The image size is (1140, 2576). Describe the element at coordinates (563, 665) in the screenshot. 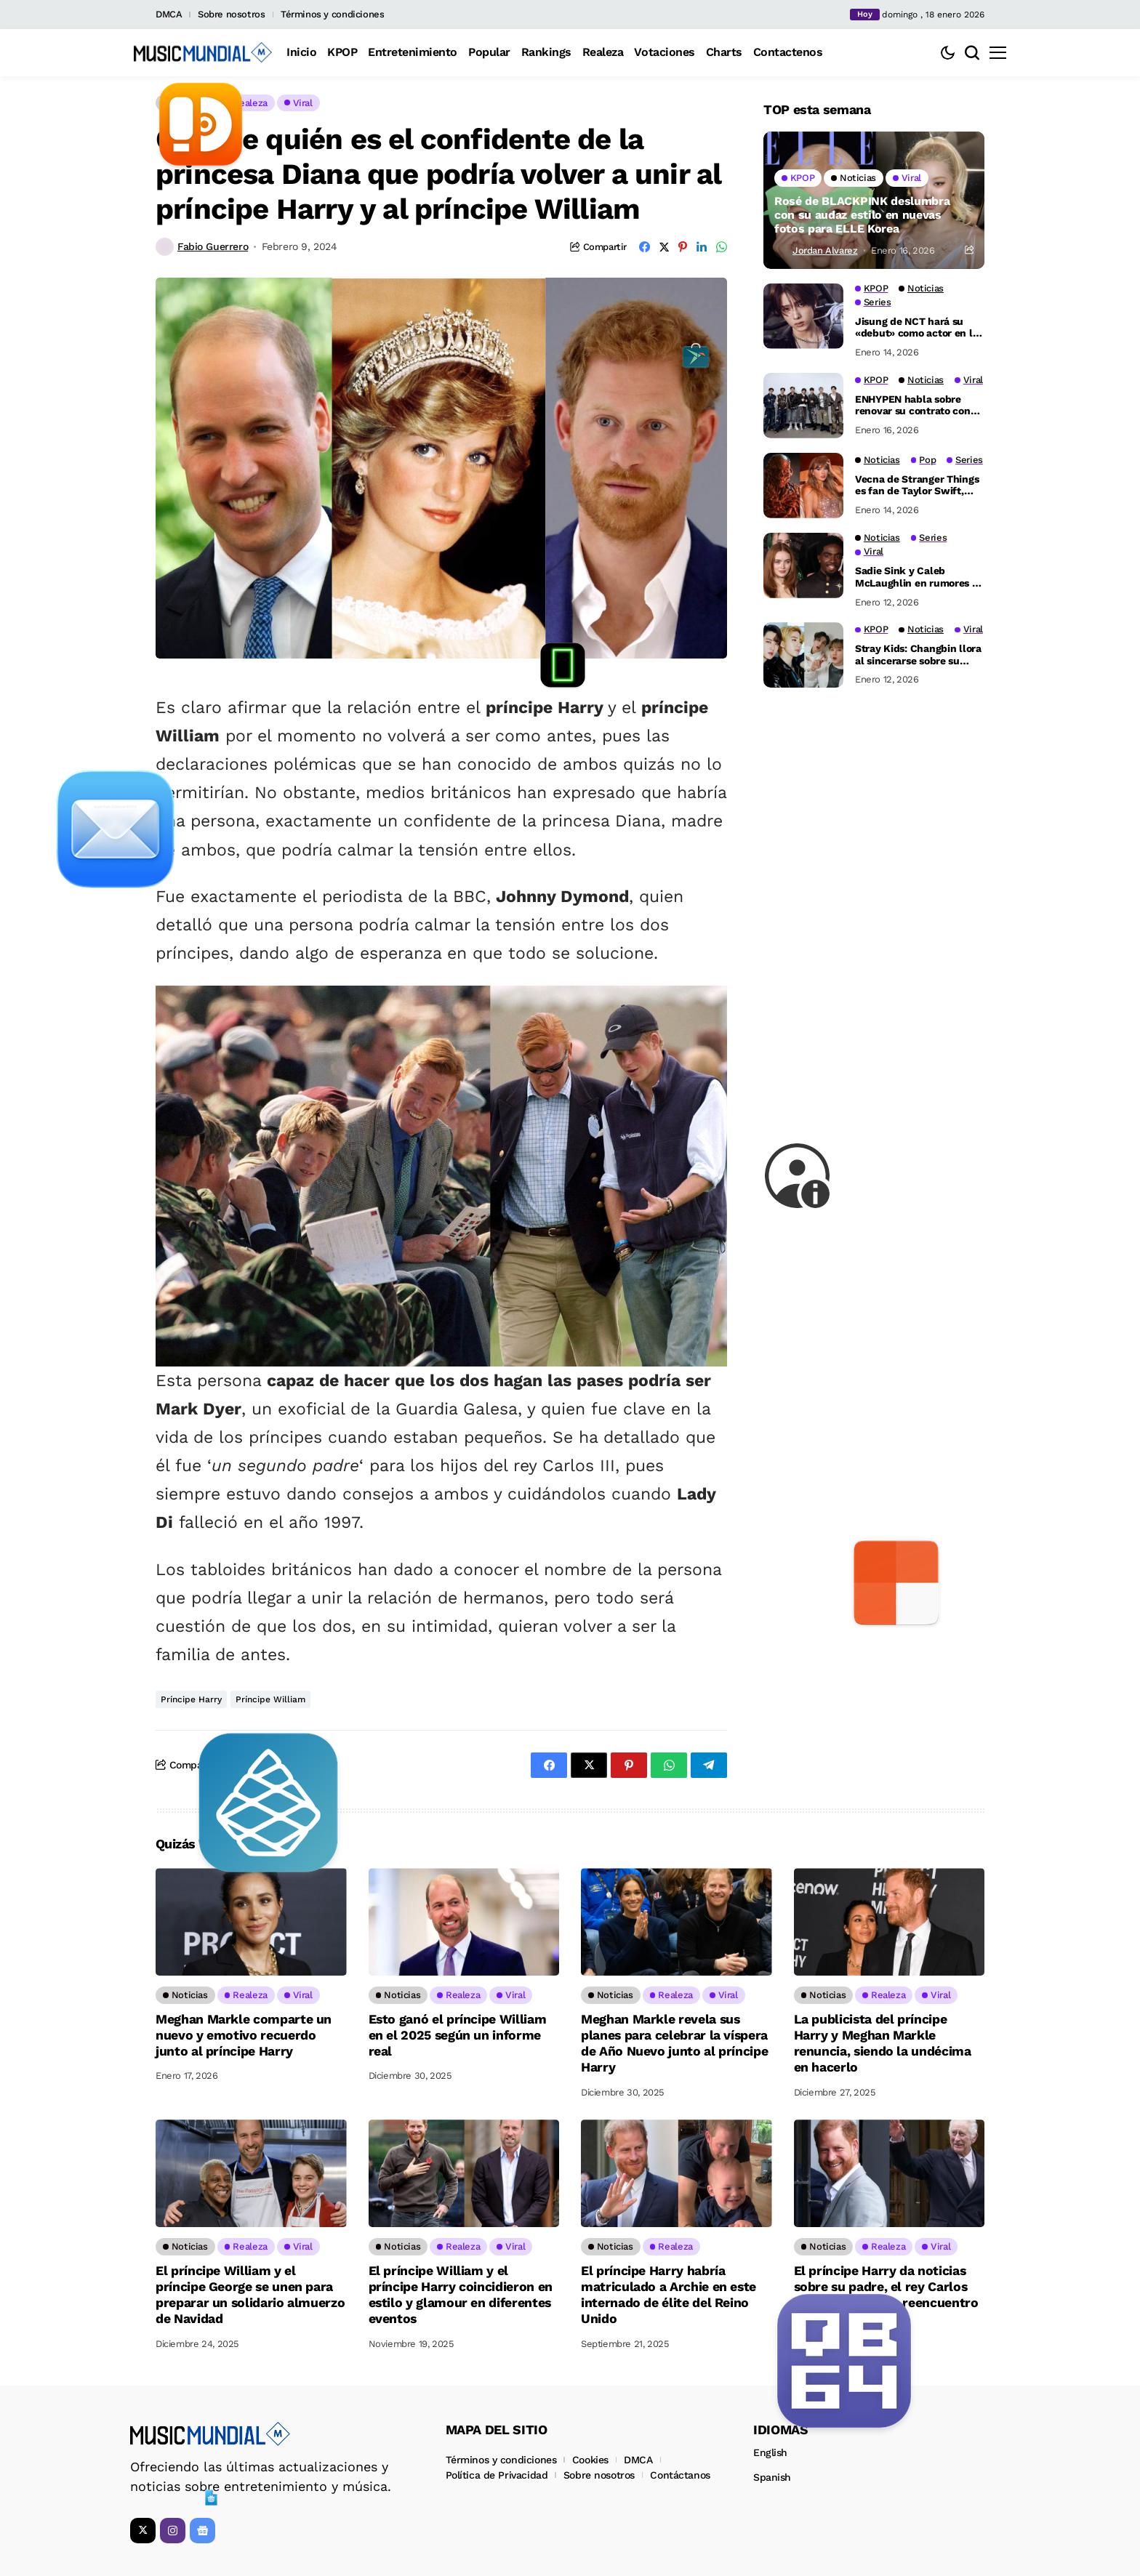

I see `launch portal reloaded game` at that location.